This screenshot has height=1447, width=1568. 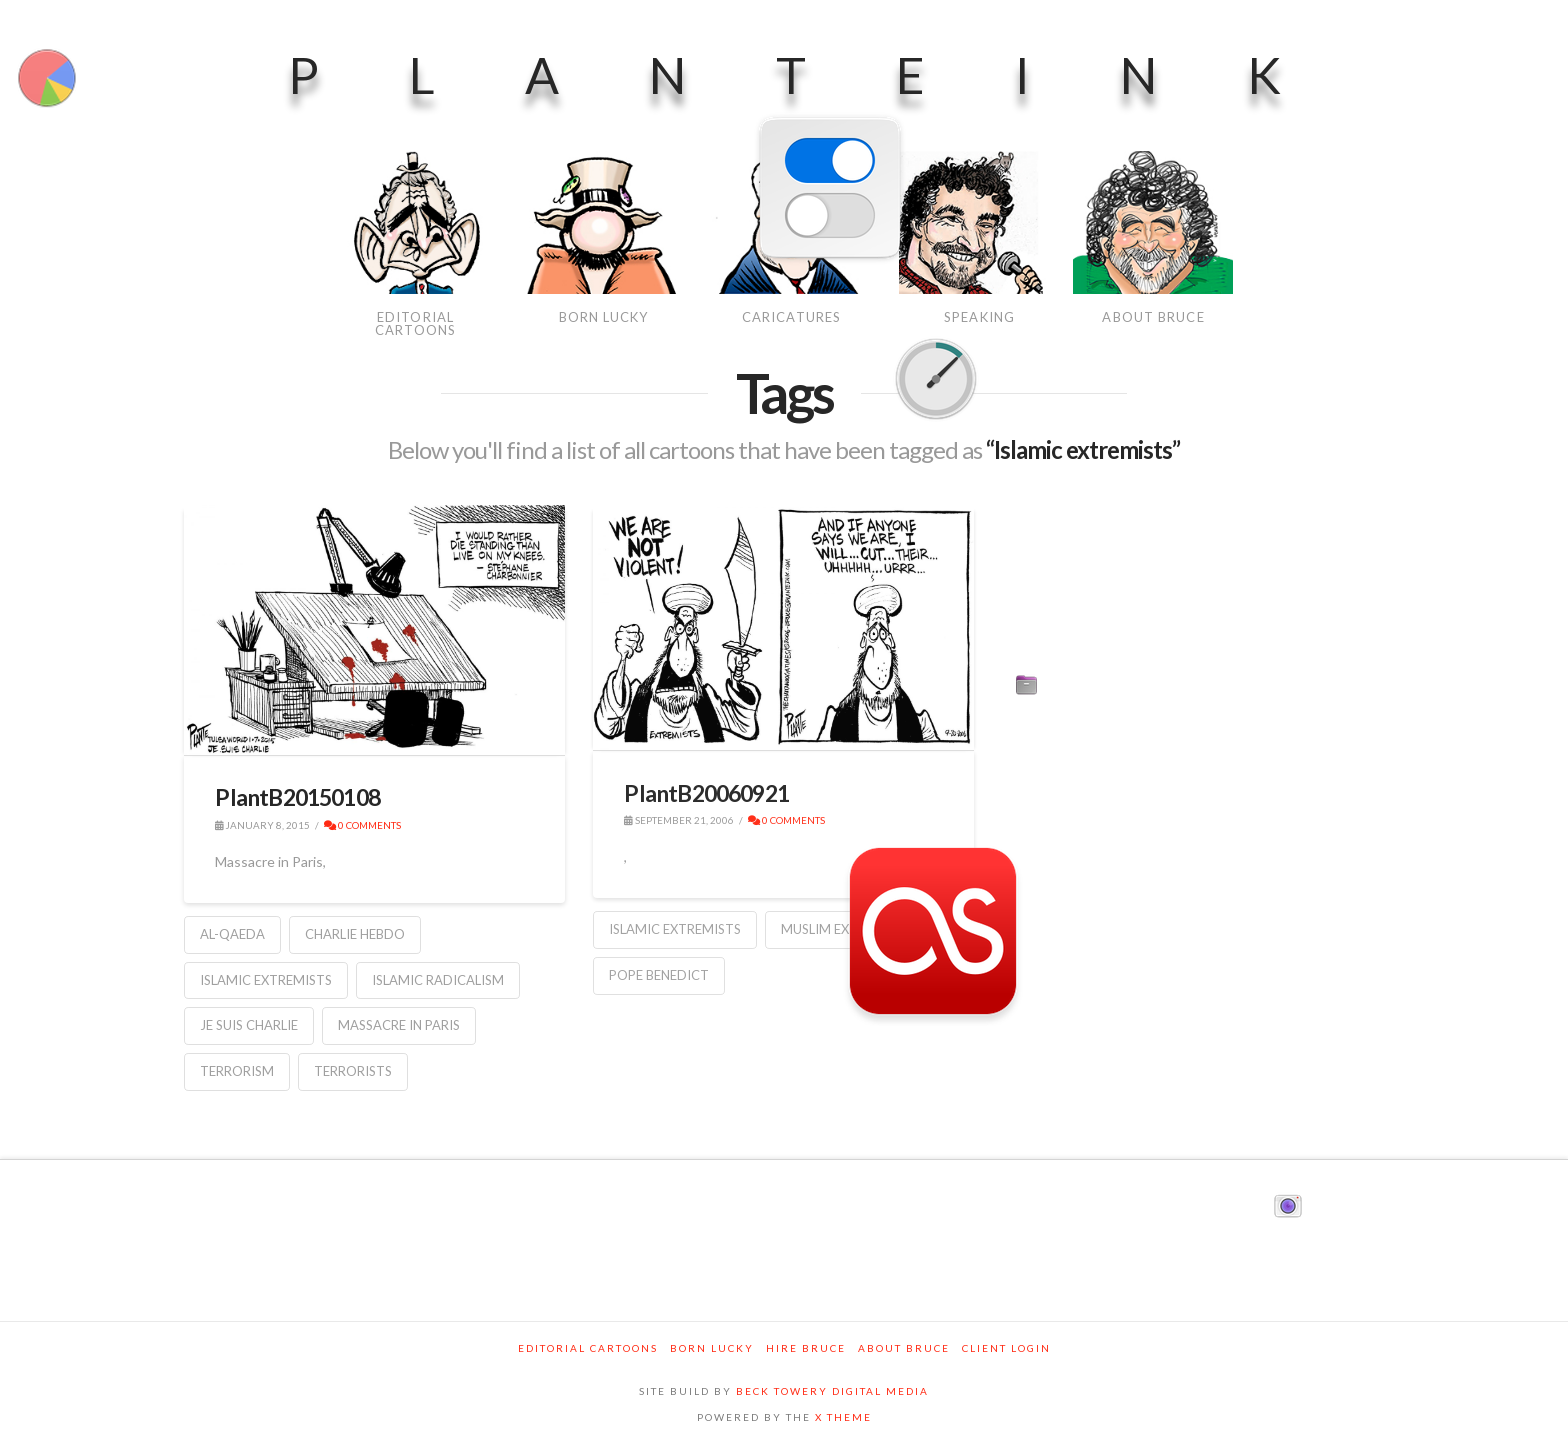 What do you see at coordinates (1288, 1206) in the screenshot?
I see `open webcamoid camera application` at bounding box center [1288, 1206].